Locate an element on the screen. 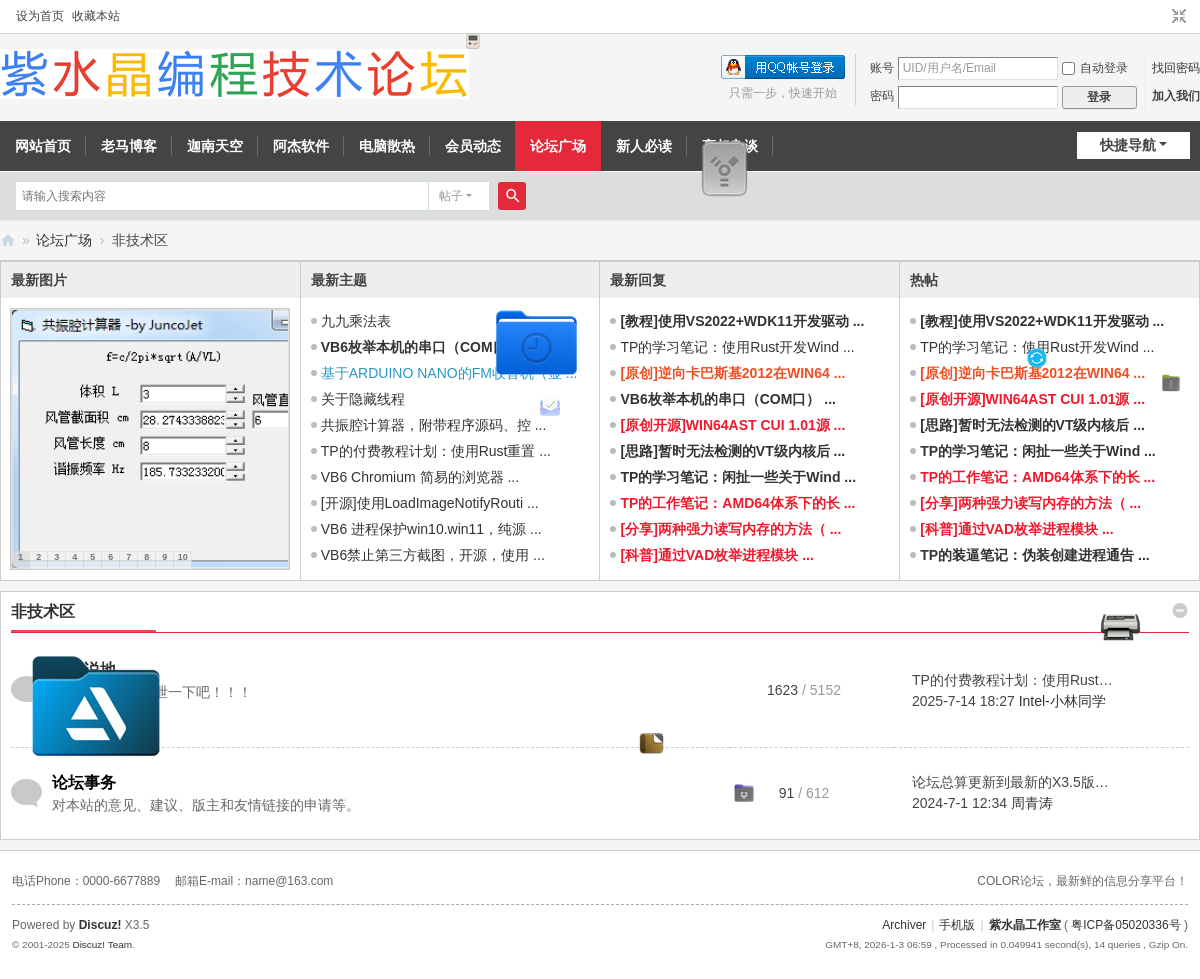 The image size is (1200, 979). change desktop wallpaper settings is located at coordinates (651, 742).